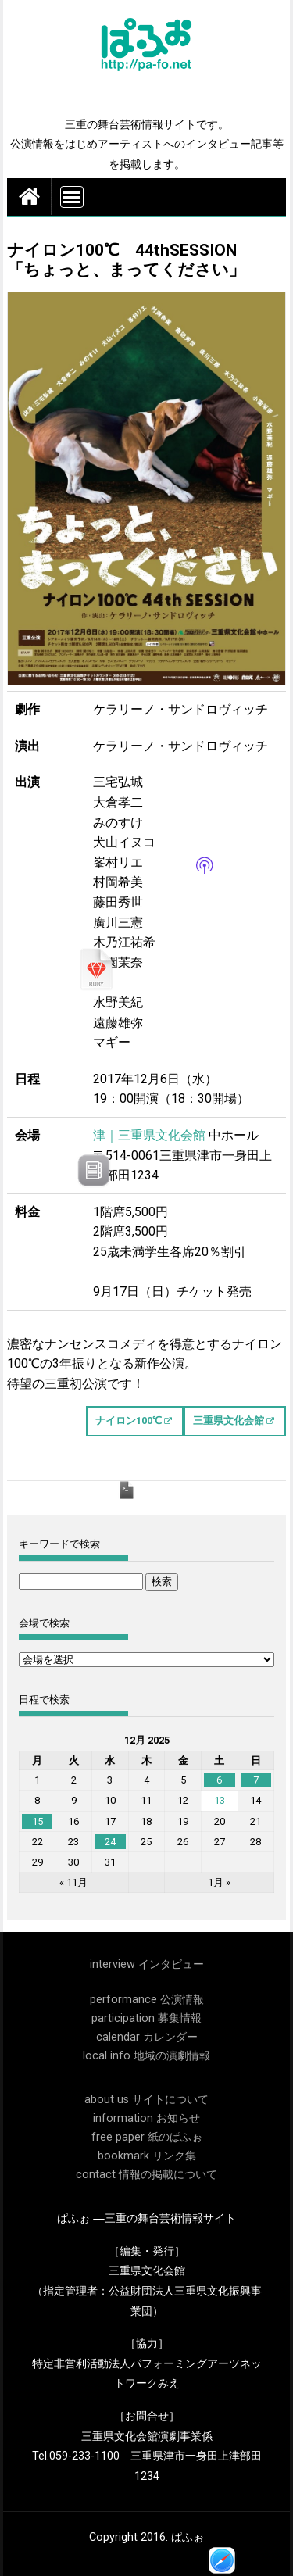  Describe the element at coordinates (222, 2560) in the screenshot. I see `open Safari web browser` at that location.